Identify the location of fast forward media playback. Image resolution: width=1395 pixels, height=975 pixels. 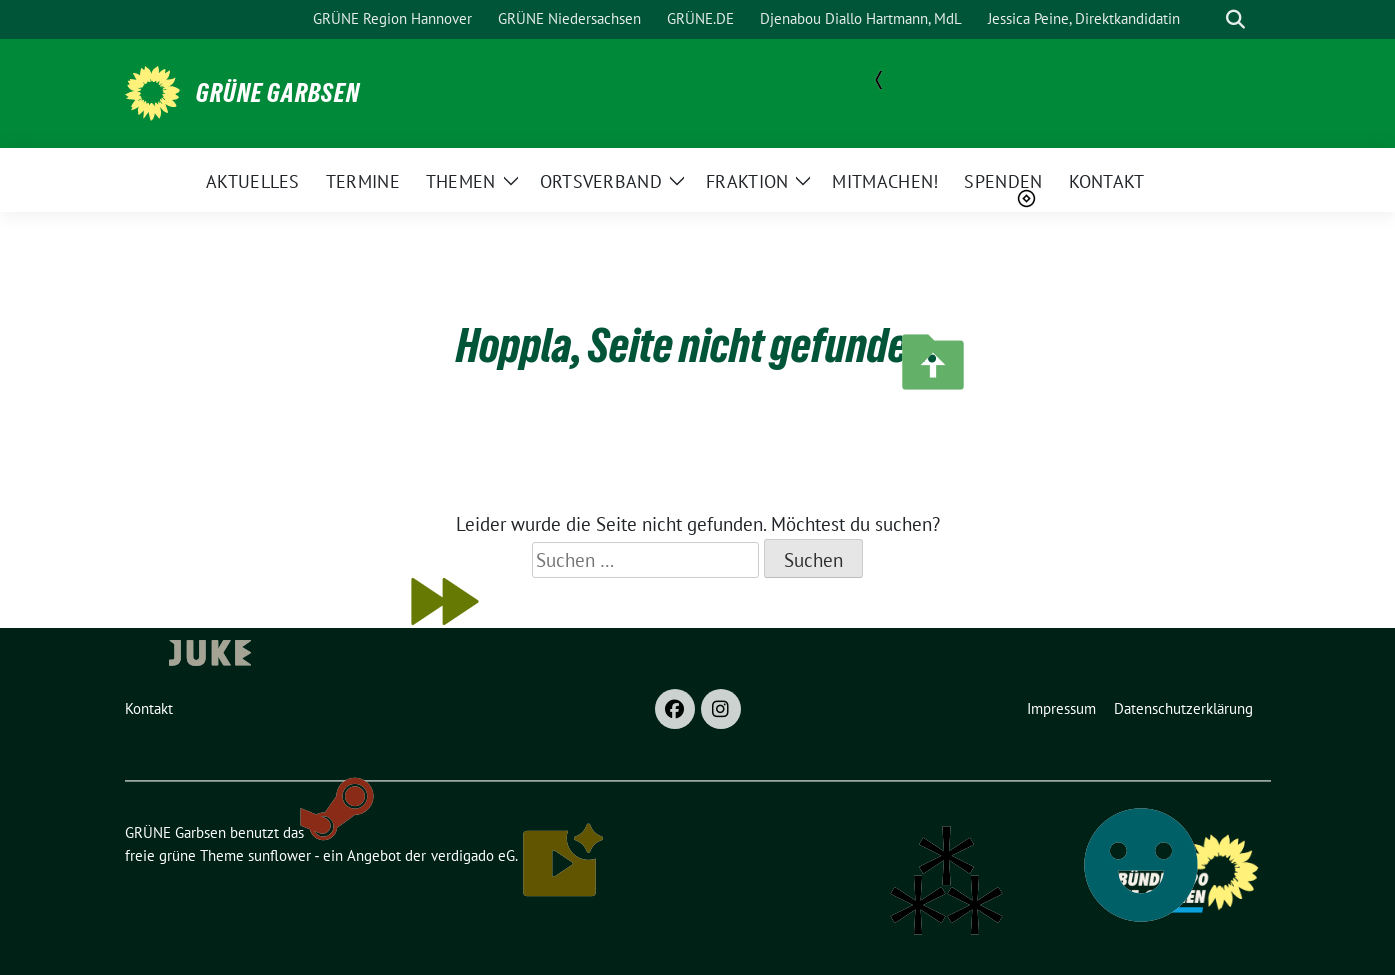
(442, 601).